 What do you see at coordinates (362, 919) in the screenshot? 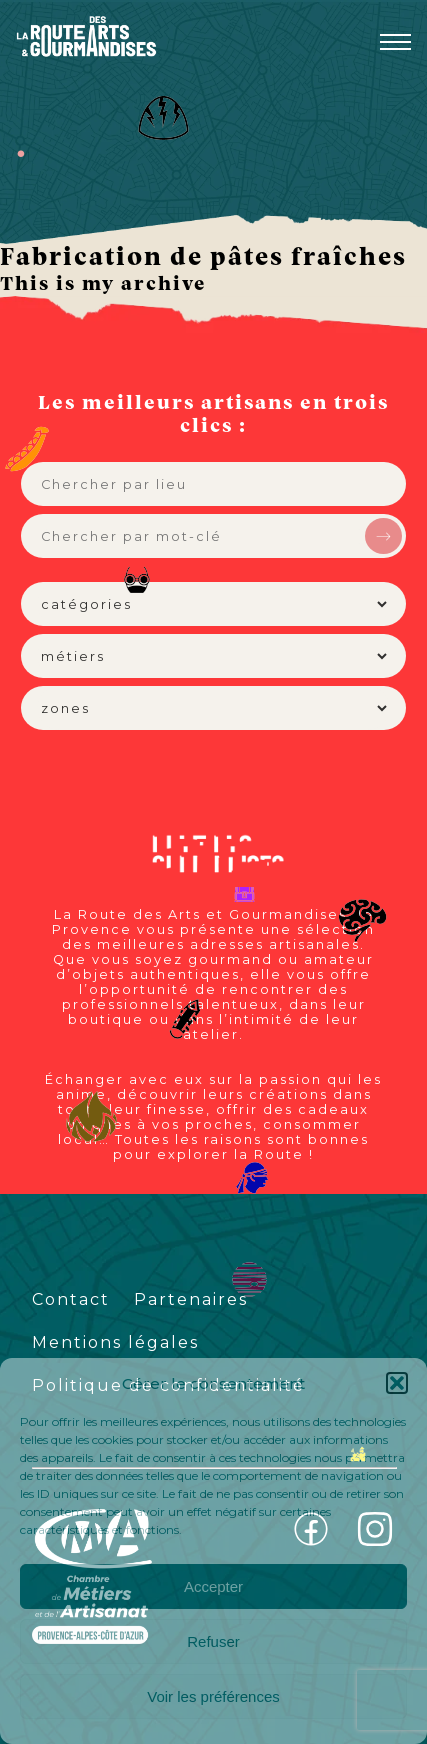
I see `access AI or smart features` at bounding box center [362, 919].